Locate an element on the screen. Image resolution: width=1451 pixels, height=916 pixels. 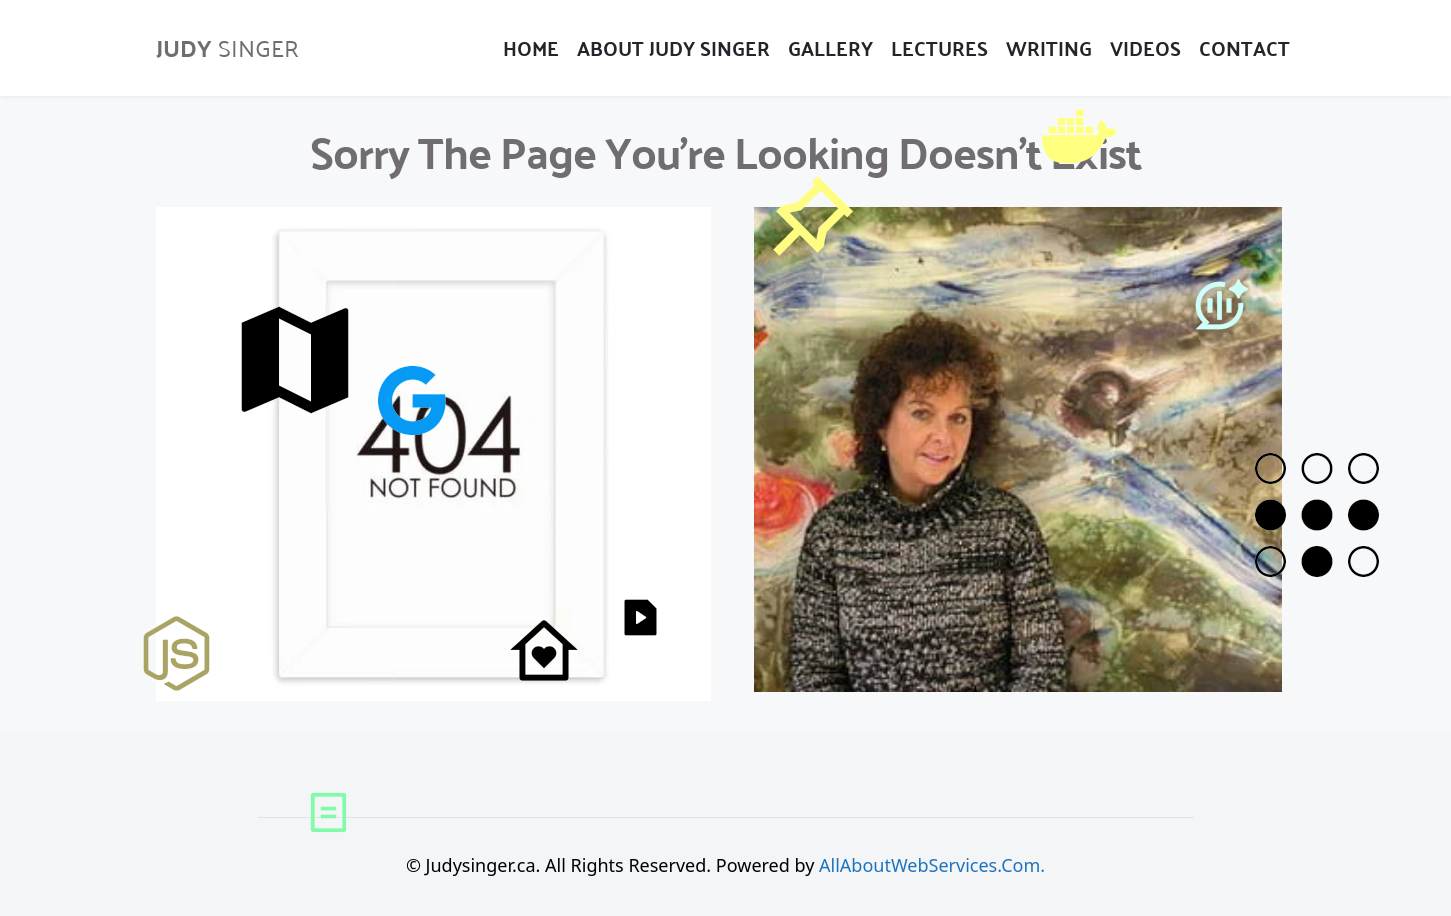
start an AI voice conversation is located at coordinates (1219, 305).